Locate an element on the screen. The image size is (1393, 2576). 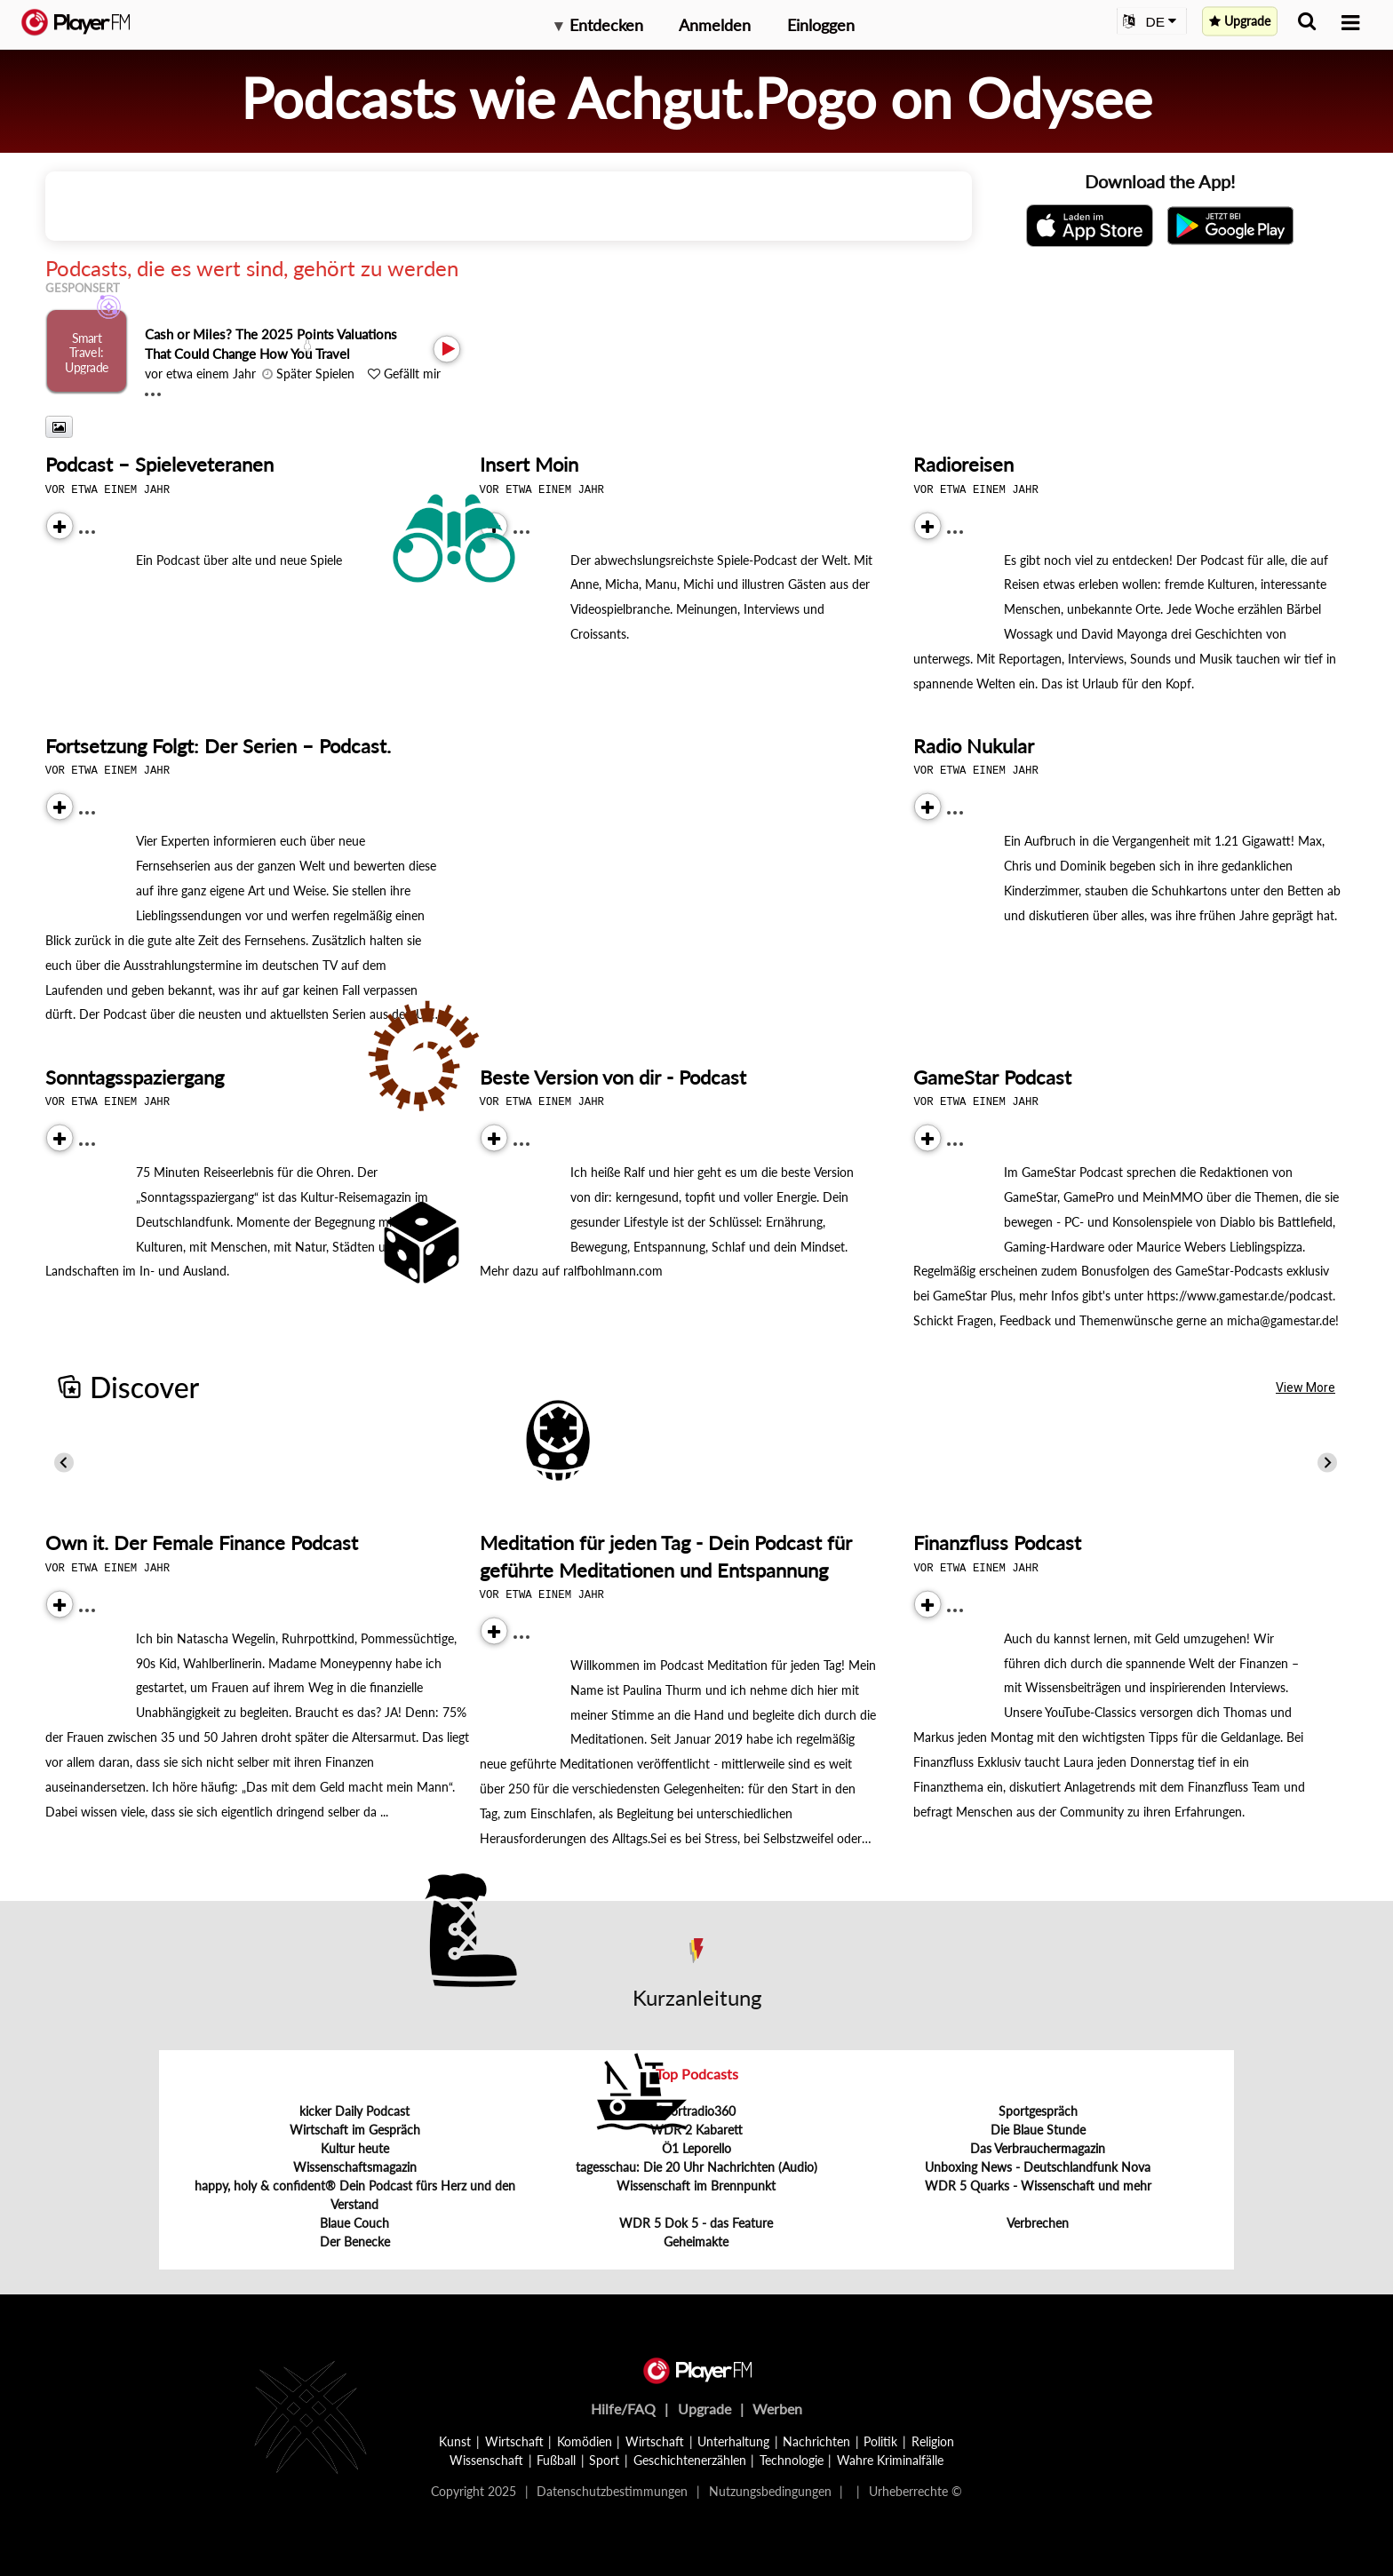
indicates spine or vertebral health status in a game is located at coordinates (422, 1055).